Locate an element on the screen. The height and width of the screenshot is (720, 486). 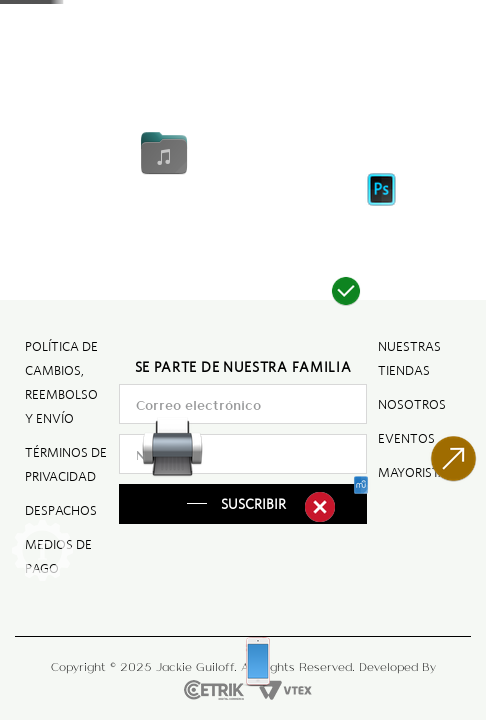
open your music folder is located at coordinates (164, 153).